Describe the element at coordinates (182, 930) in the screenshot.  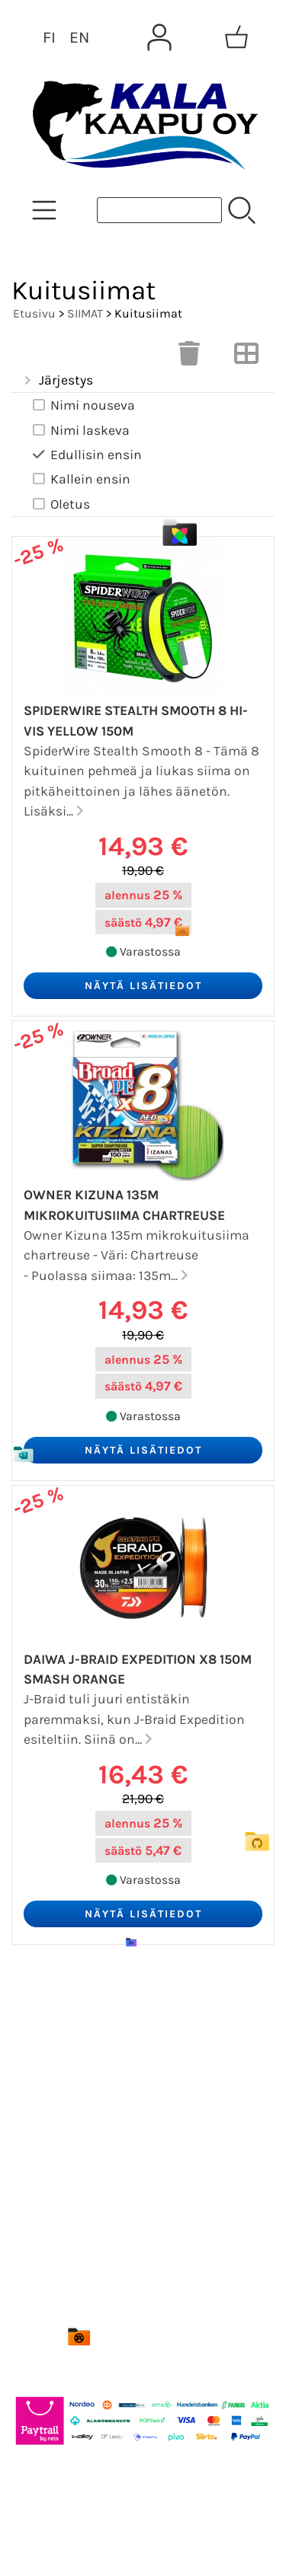
I see `access cloud-synced files and folders` at that location.